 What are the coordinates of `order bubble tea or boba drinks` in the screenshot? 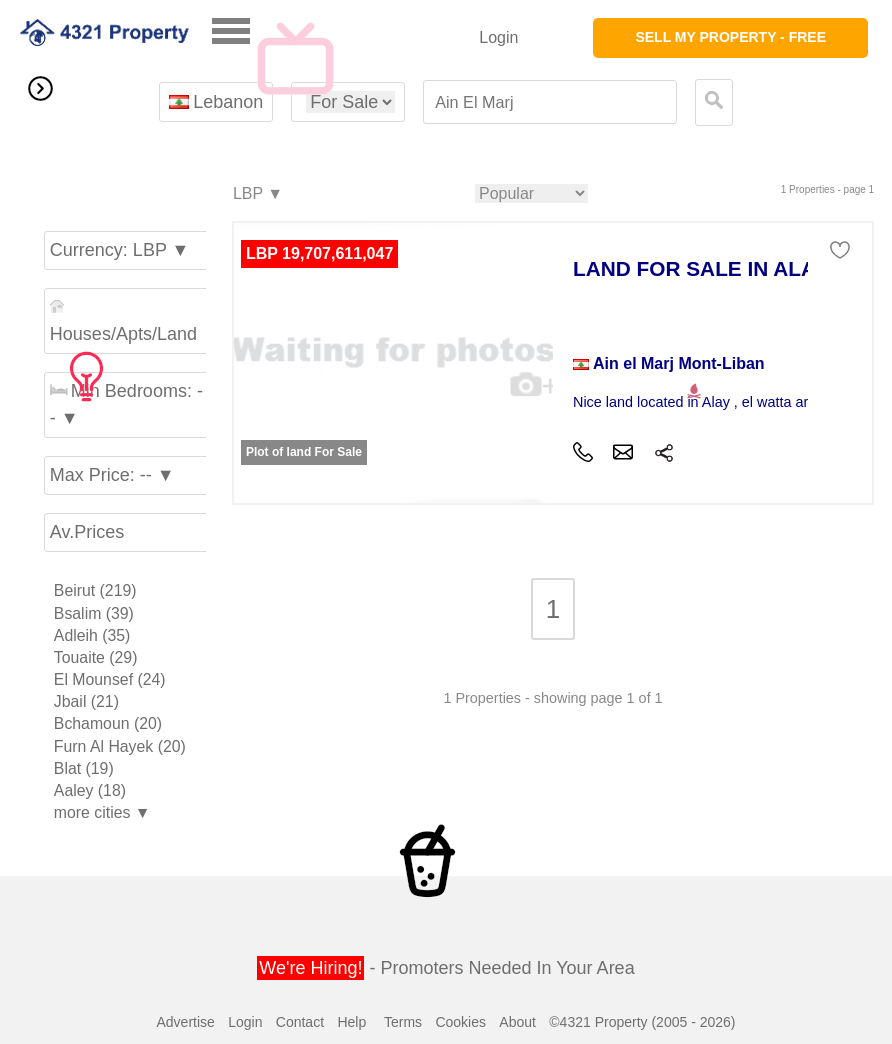 It's located at (427, 862).